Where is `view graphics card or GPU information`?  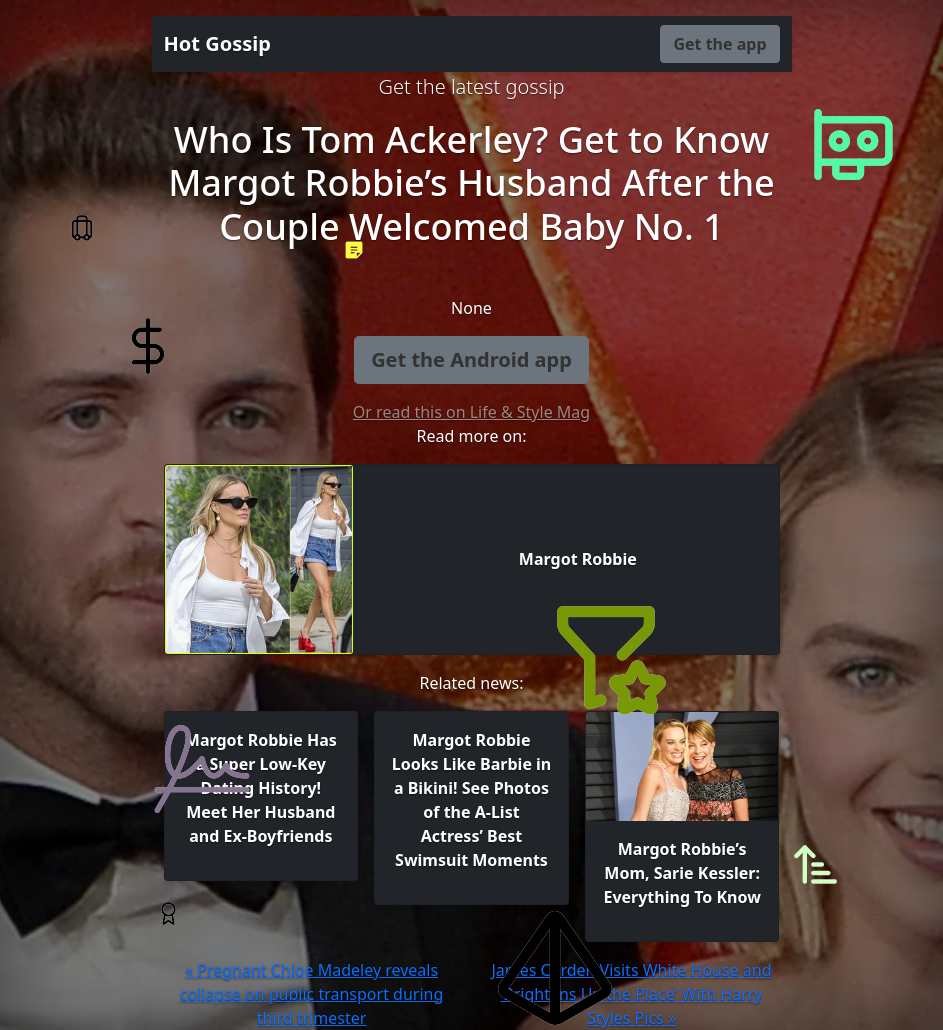
view graphics card or GPU information is located at coordinates (853, 144).